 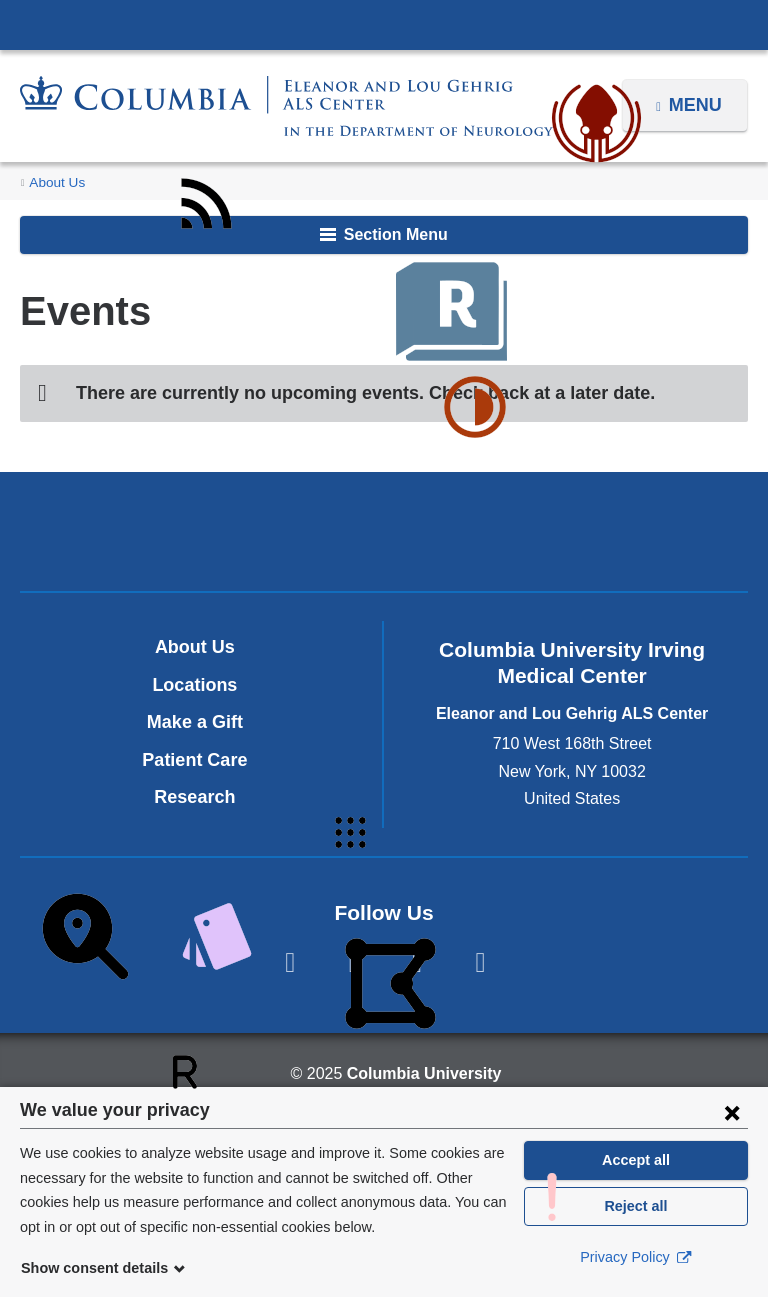 I want to click on indicates a warning or alert requiring attention, so click(x=552, y=1197).